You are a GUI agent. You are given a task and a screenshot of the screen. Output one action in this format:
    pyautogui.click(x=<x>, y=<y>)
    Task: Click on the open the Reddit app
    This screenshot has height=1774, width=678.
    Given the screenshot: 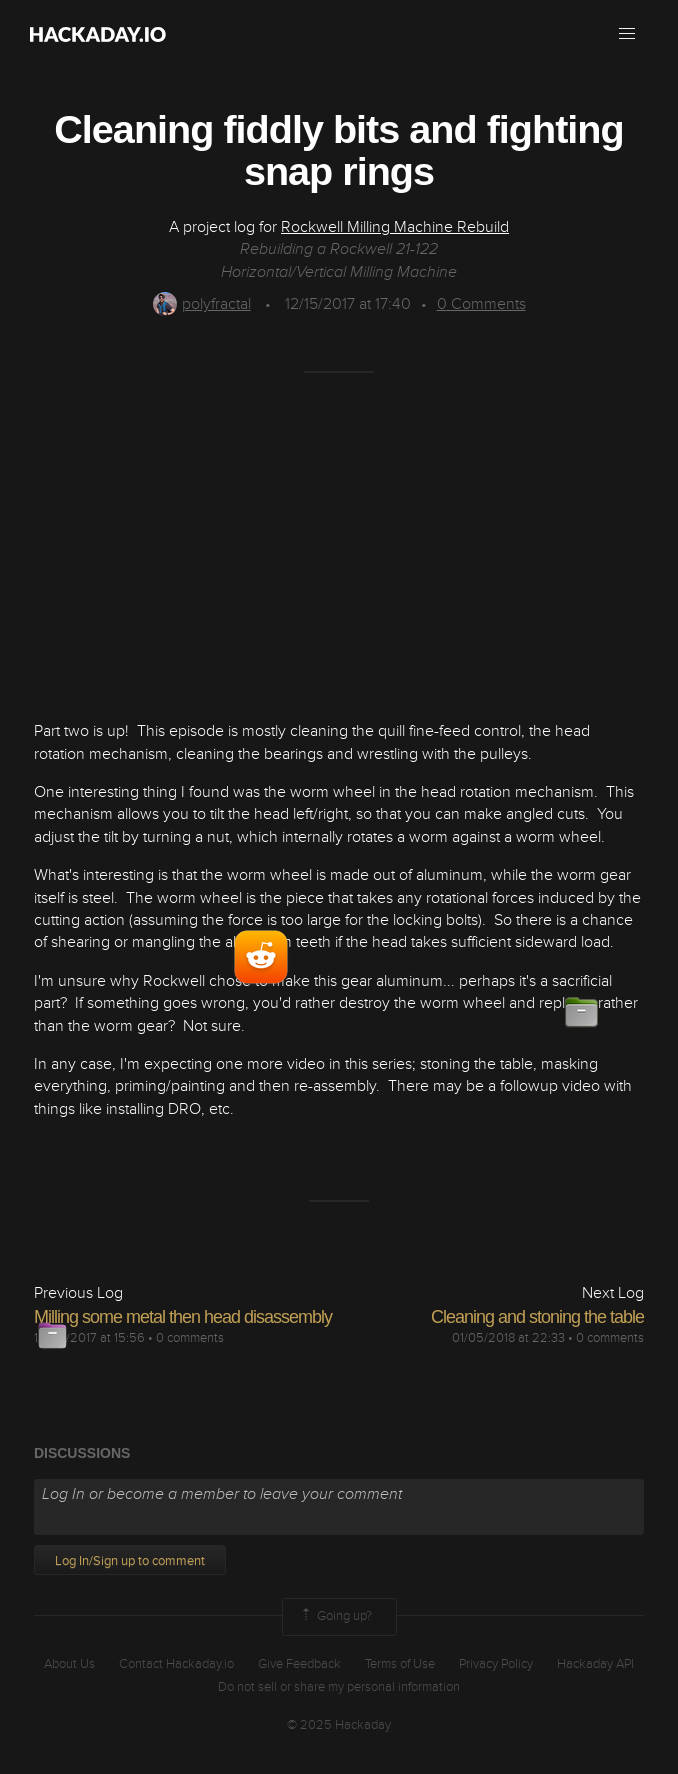 What is the action you would take?
    pyautogui.click(x=261, y=957)
    